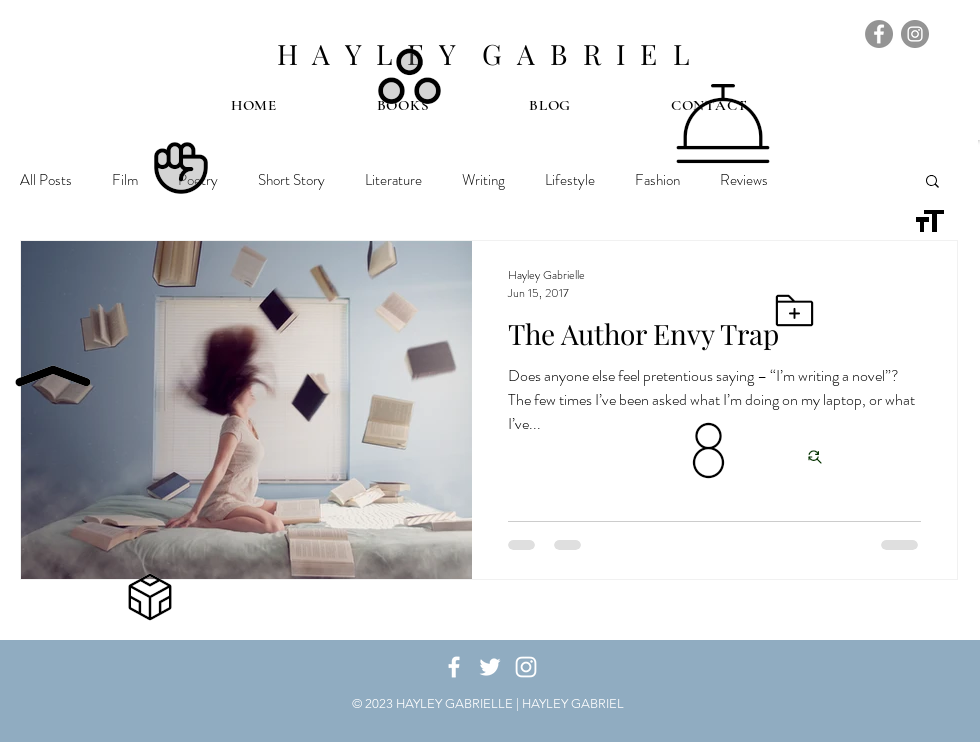 The height and width of the screenshot is (742, 980). What do you see at coordinates (815, 457) in the screenshot?
I see `replace current search or find another result` at bounding box center [815, 457].